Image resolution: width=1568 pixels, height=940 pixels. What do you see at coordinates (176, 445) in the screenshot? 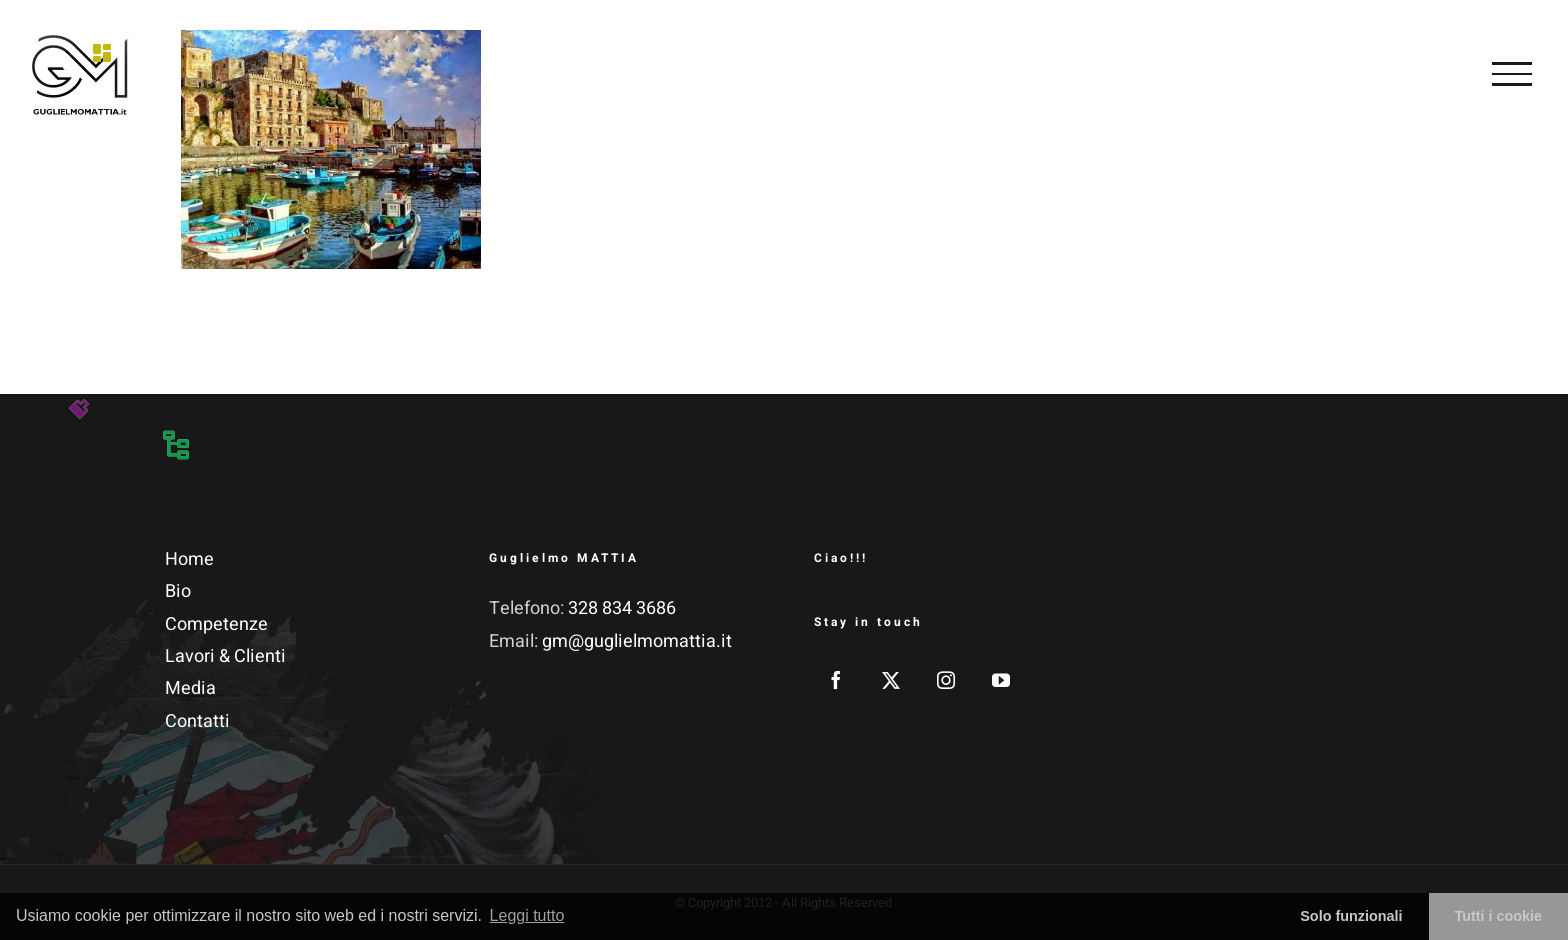
I see `view hierarchical structure or organization chart` at bounding box center [176, 445].